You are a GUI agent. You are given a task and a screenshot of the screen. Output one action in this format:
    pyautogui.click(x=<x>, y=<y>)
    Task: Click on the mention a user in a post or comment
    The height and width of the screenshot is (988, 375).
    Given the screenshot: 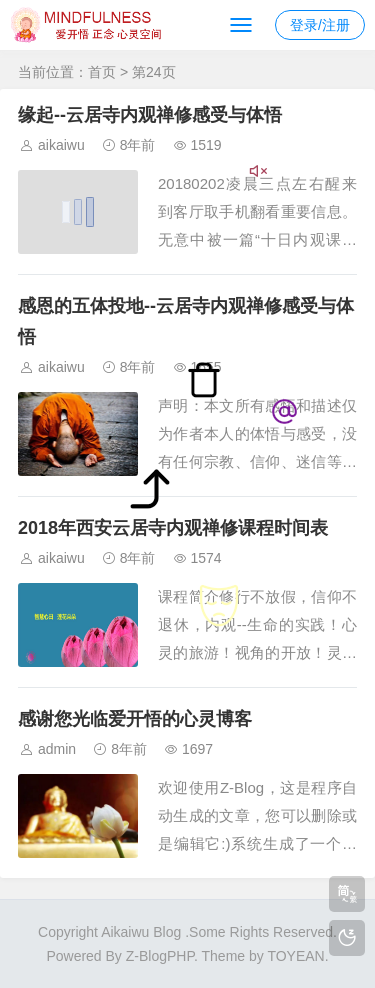 What is the action you would take?
    pyautogui.click(x=284, y=411)
    